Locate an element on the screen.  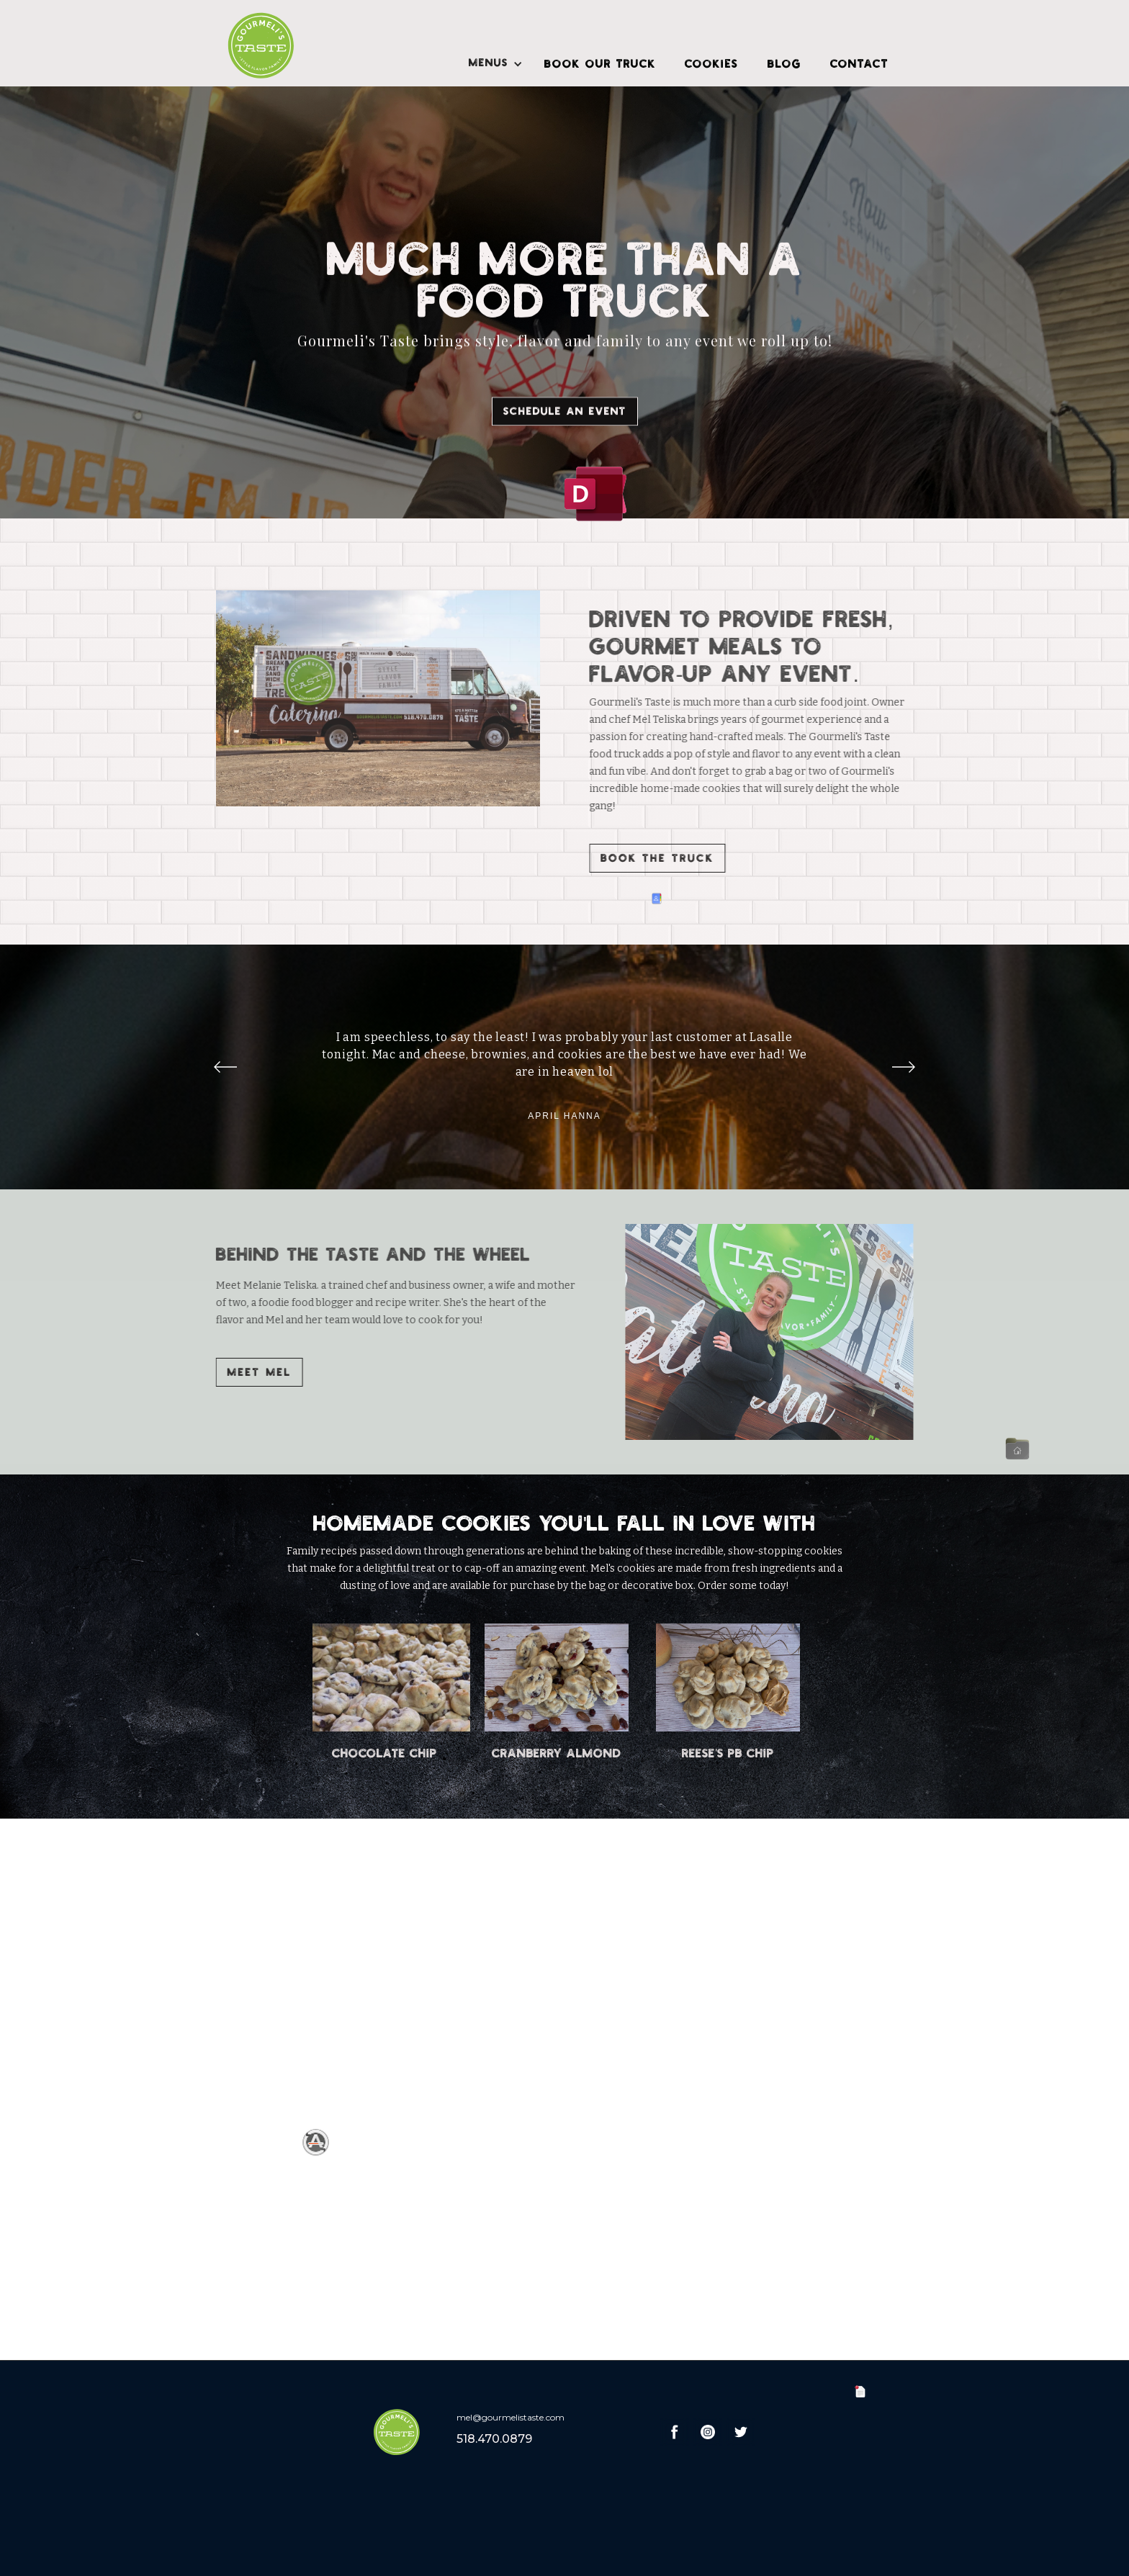
open Microsoft Delve app is located at coordinates (595, 494).